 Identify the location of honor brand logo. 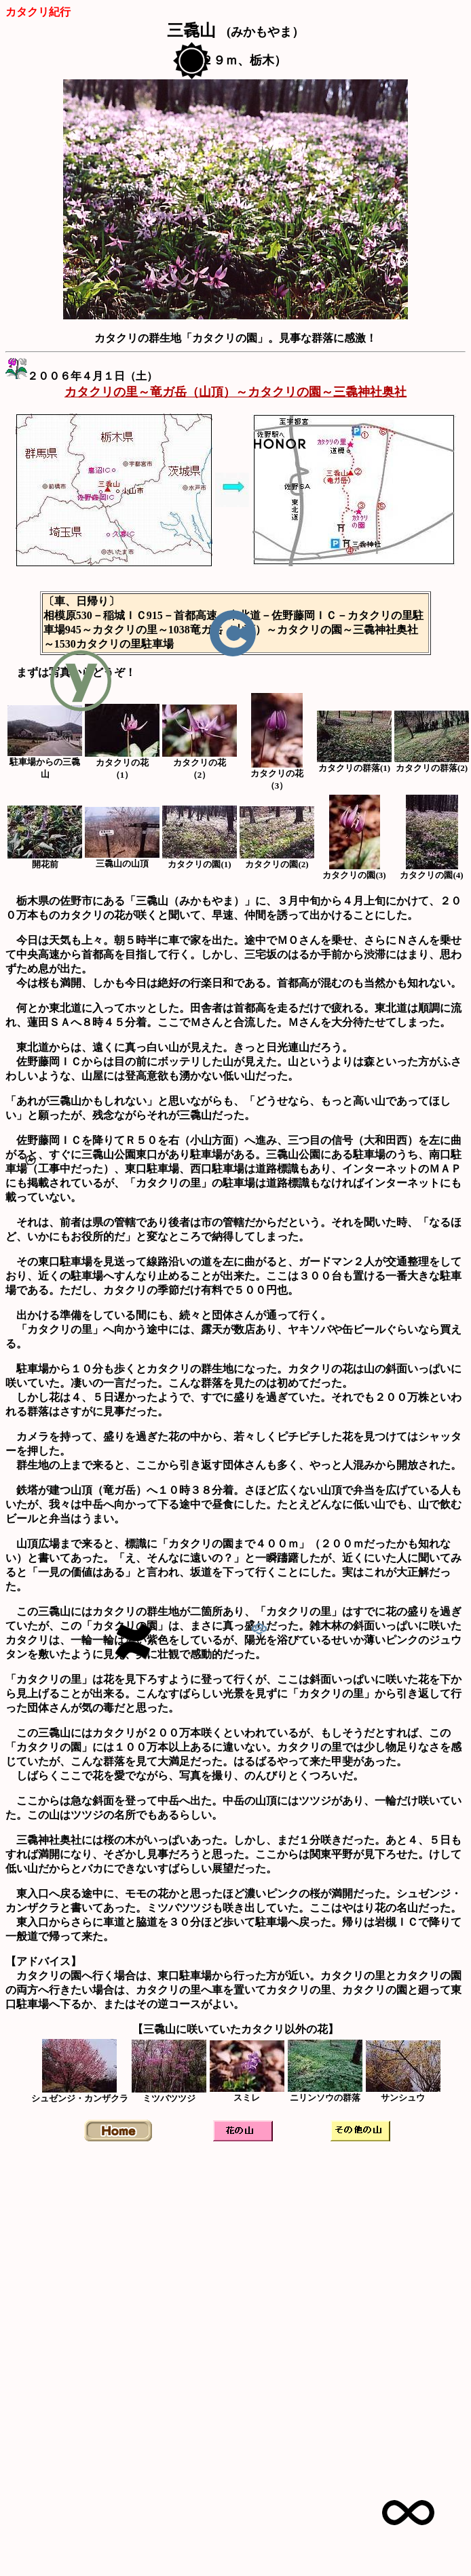
(280, 443).